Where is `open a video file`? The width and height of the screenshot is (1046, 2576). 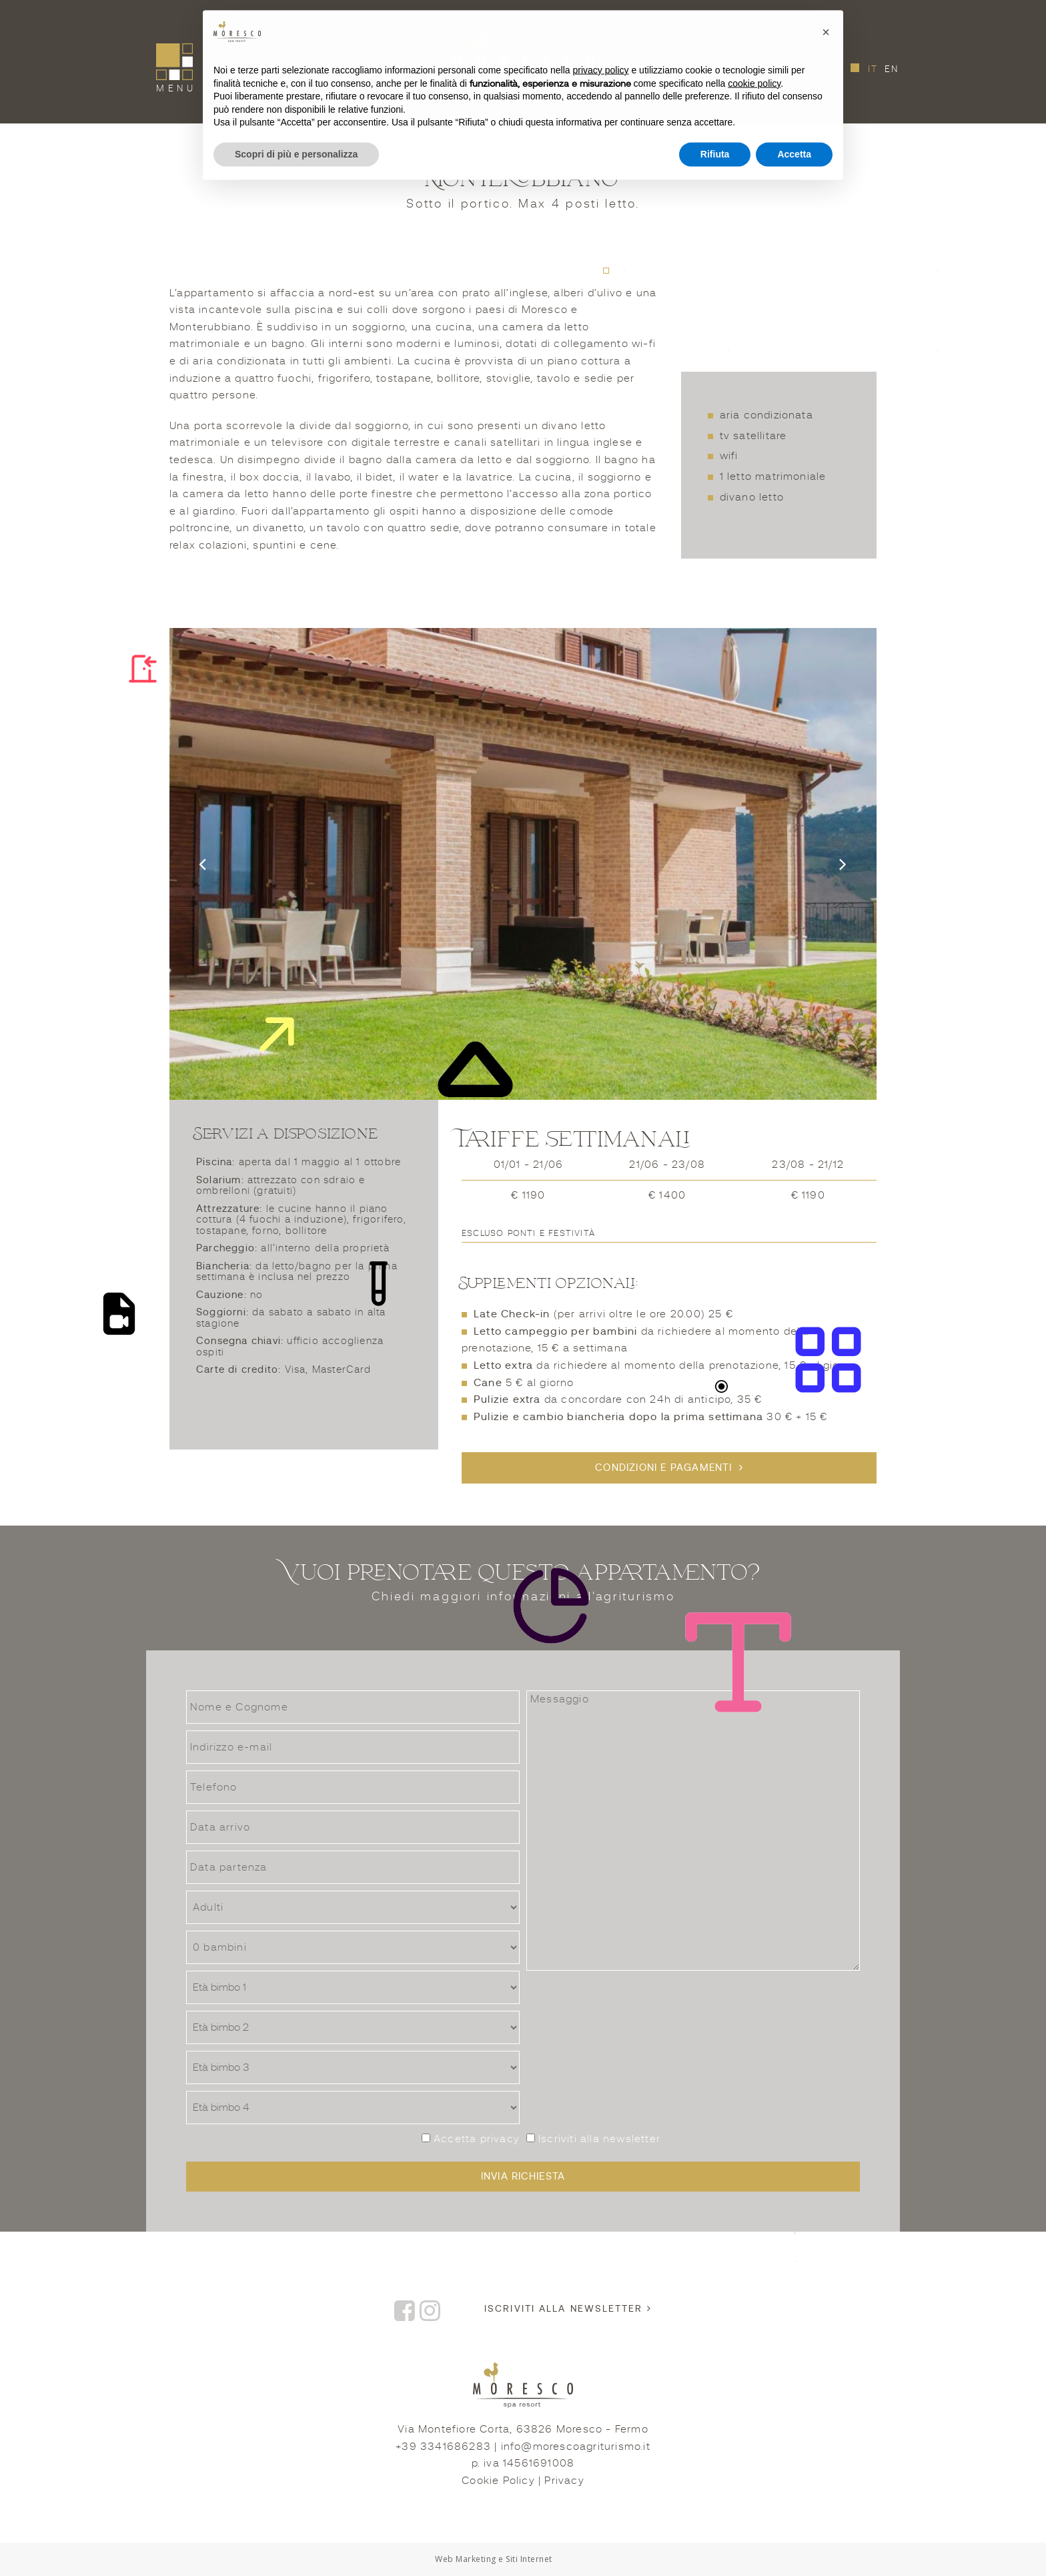 open a video file is located at coordinates (119, 1313).